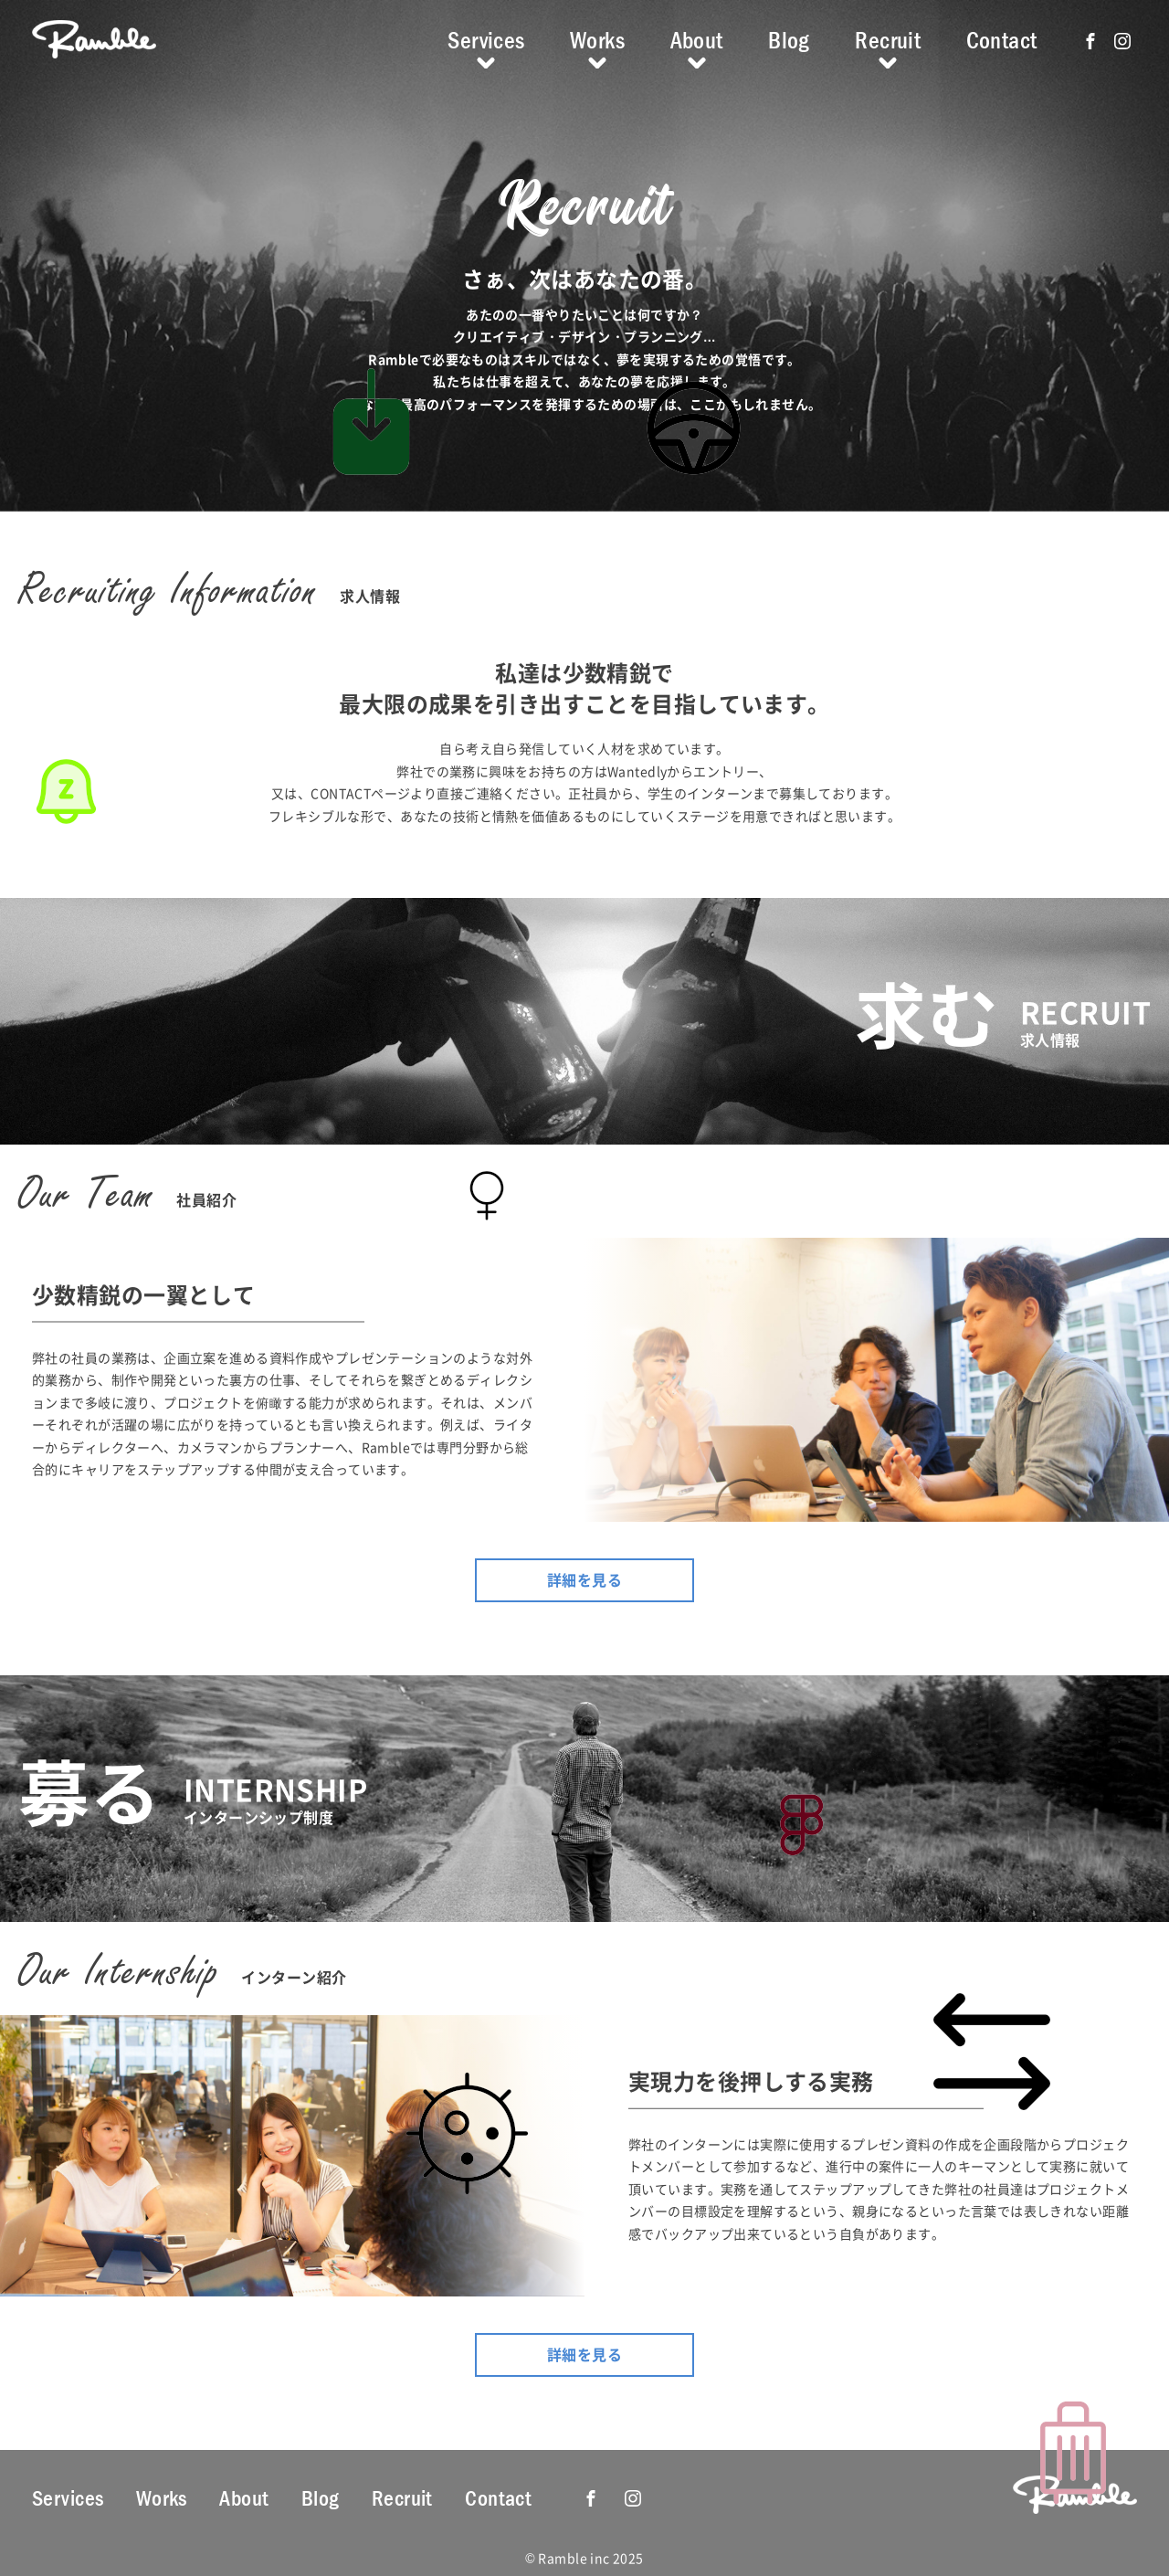  Describe the element at coordinates (1073, 2455) in the screenshot. I see `manage travel or trip details` at that location.